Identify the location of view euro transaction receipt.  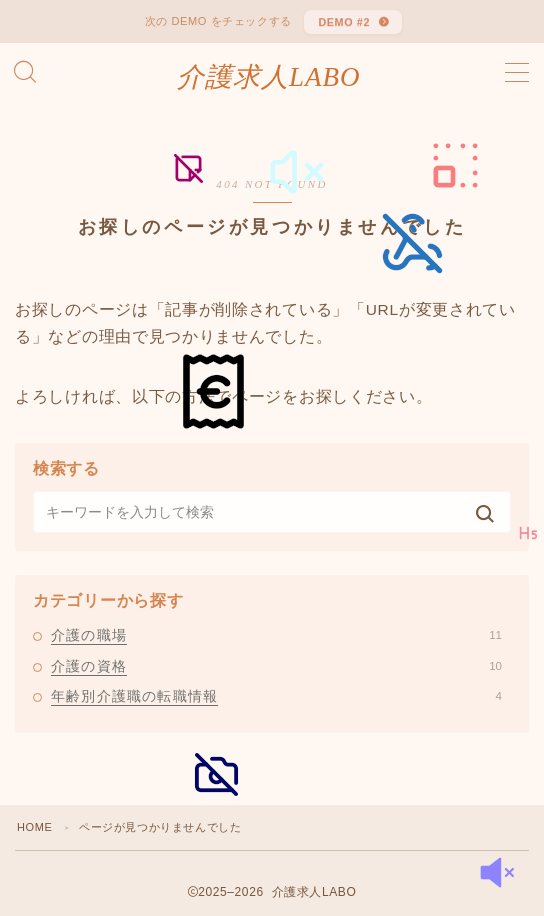
(213, 391).